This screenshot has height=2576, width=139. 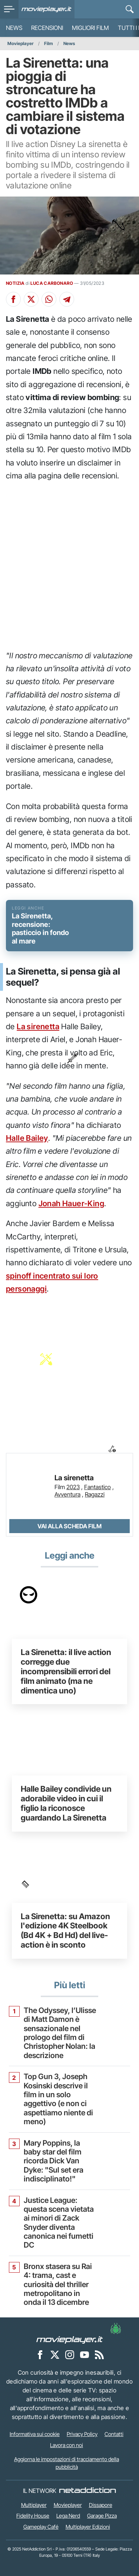 I want to click on use vine whip ability or attack, so click(x=118, y=225).